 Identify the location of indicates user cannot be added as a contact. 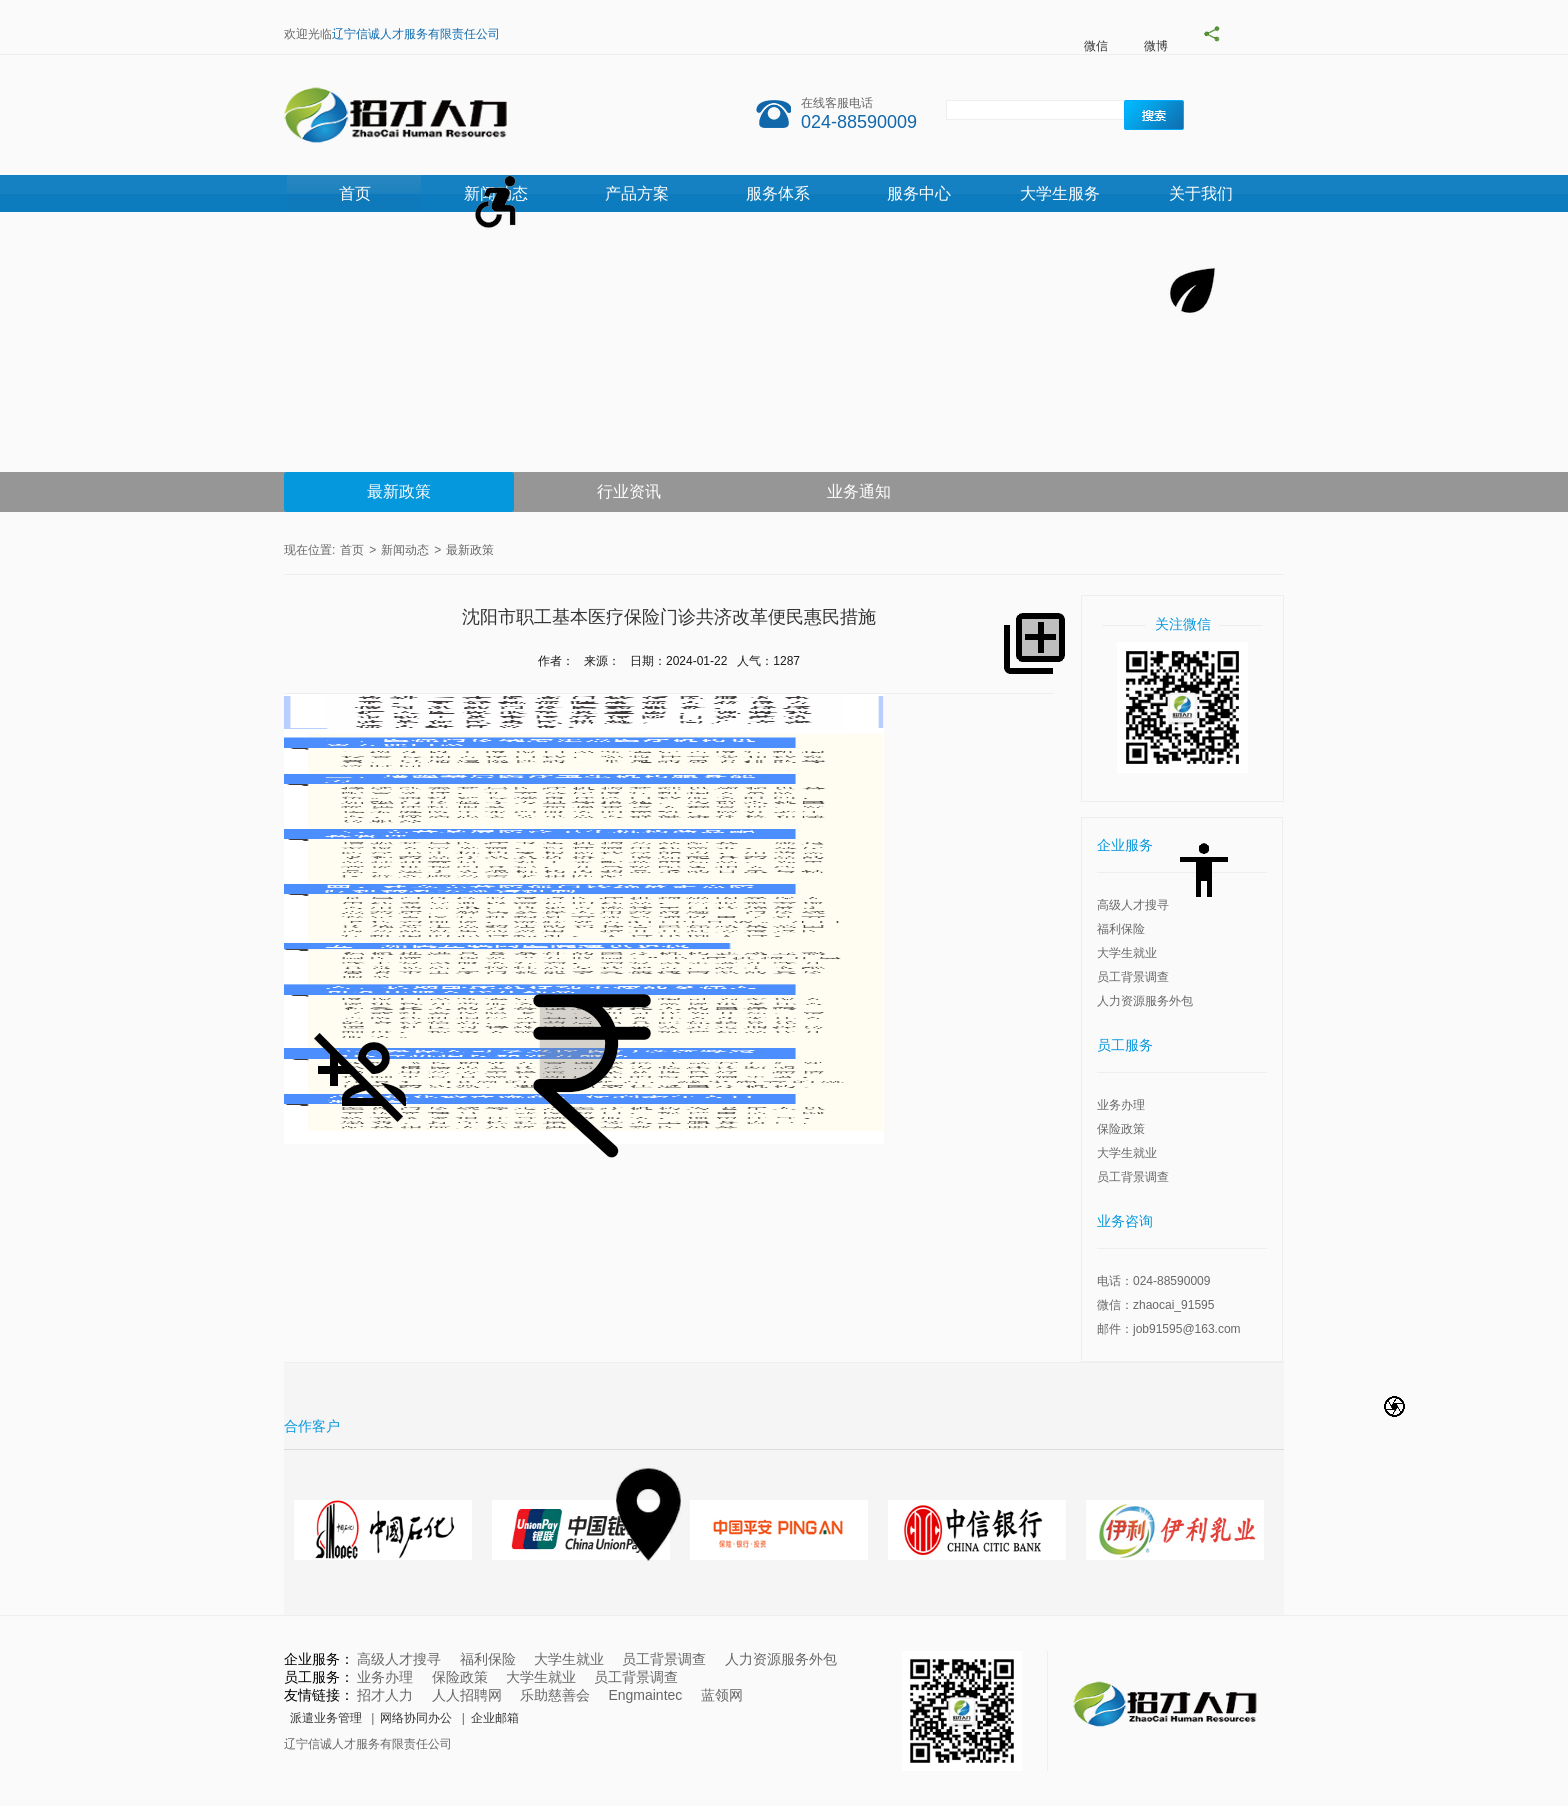
(362, 1074).